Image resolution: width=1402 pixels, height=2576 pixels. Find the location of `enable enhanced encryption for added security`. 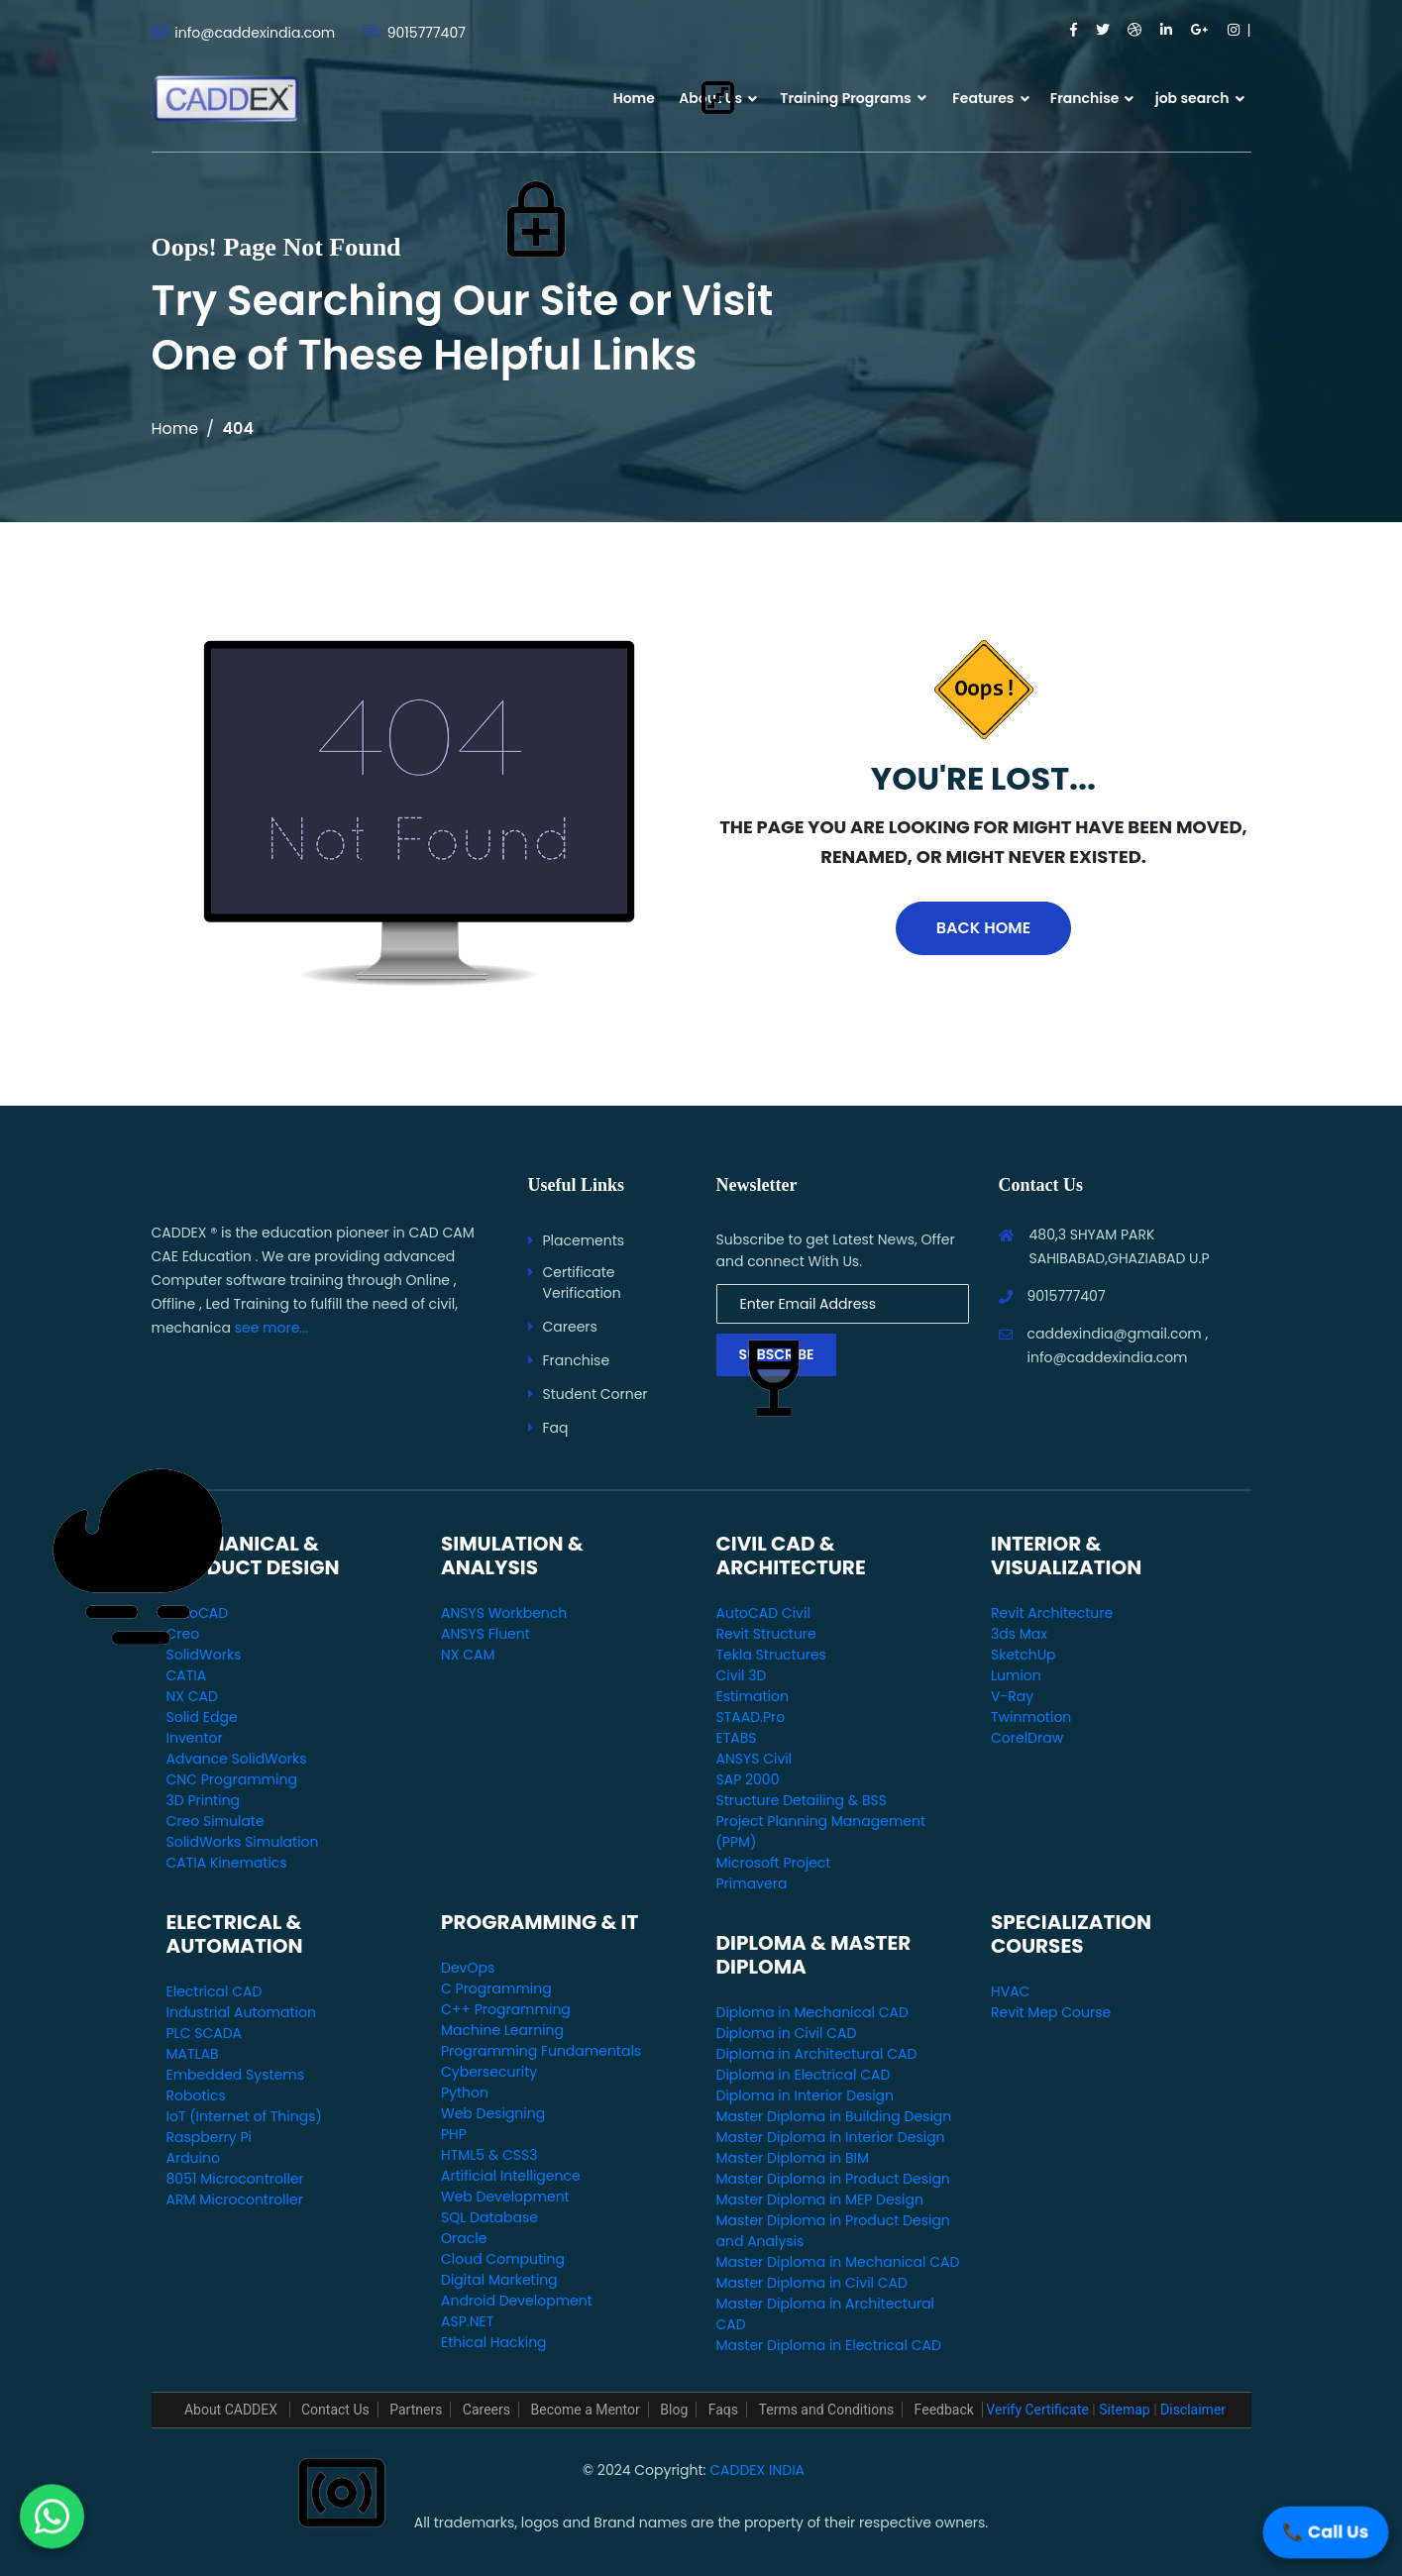

enable enhanced encryption for added security is located at coordinates (536, 221).